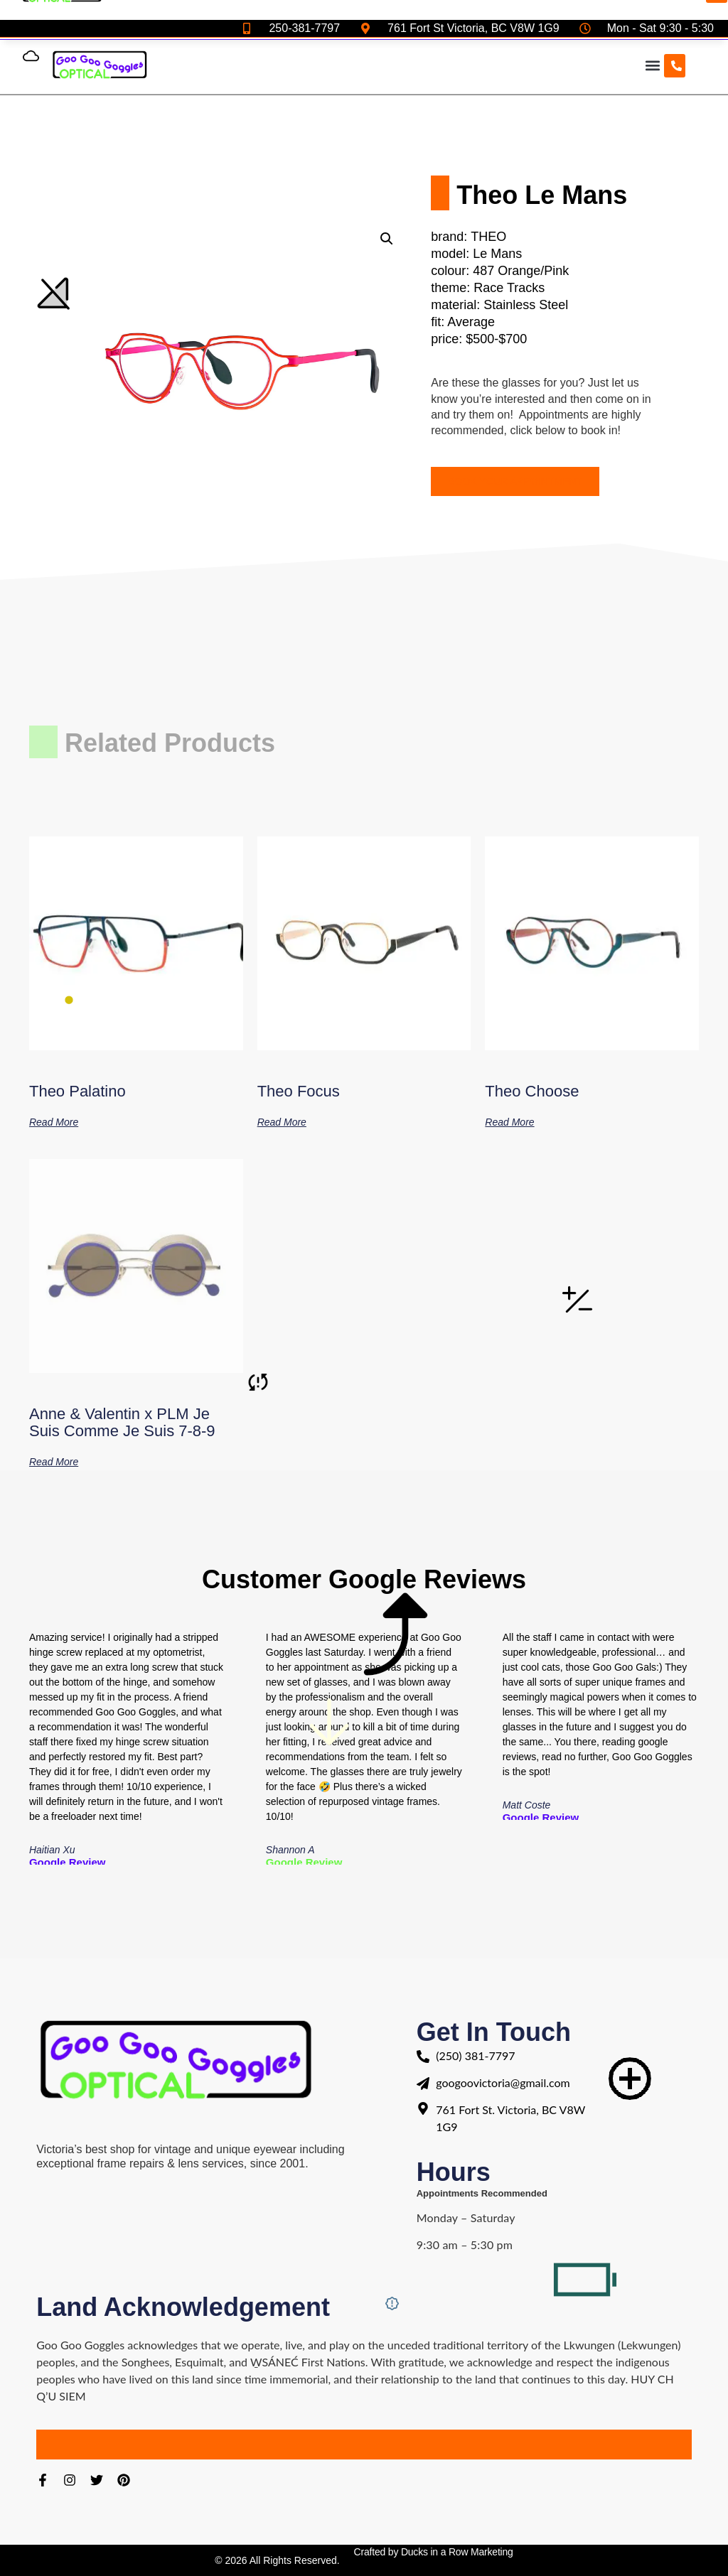 The height and width of the screenshot is (2576, 728). Describe the element at coordinates (577, 1301) in the screenshot. I see `toggle between adding or subtracting values` at that location.